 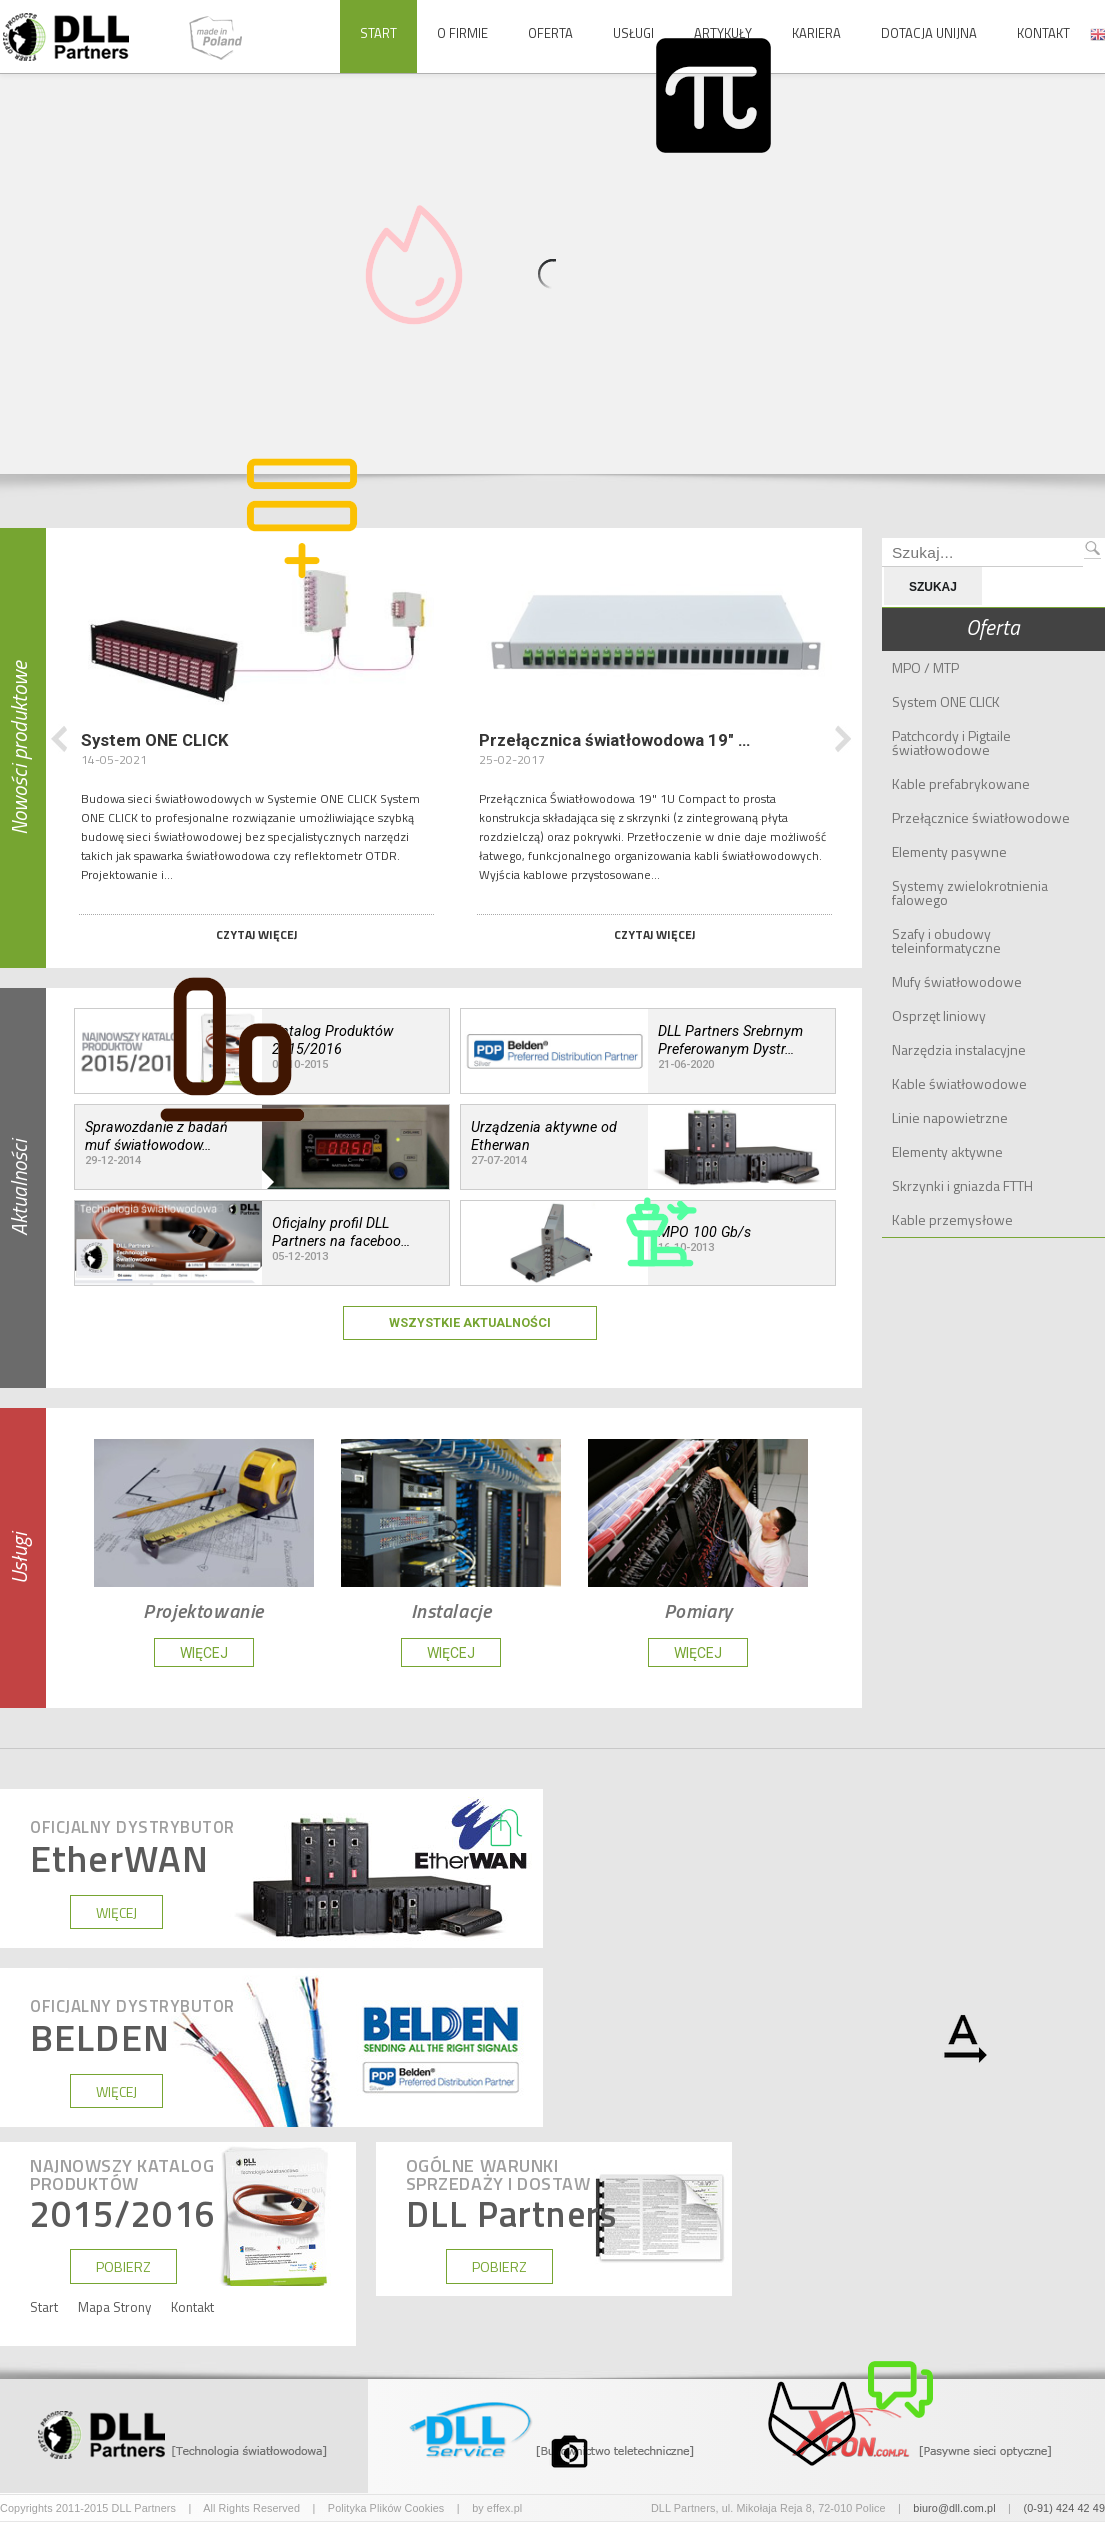 I want to click on apply black and white filter to photos, so click(x=569, y=2451).